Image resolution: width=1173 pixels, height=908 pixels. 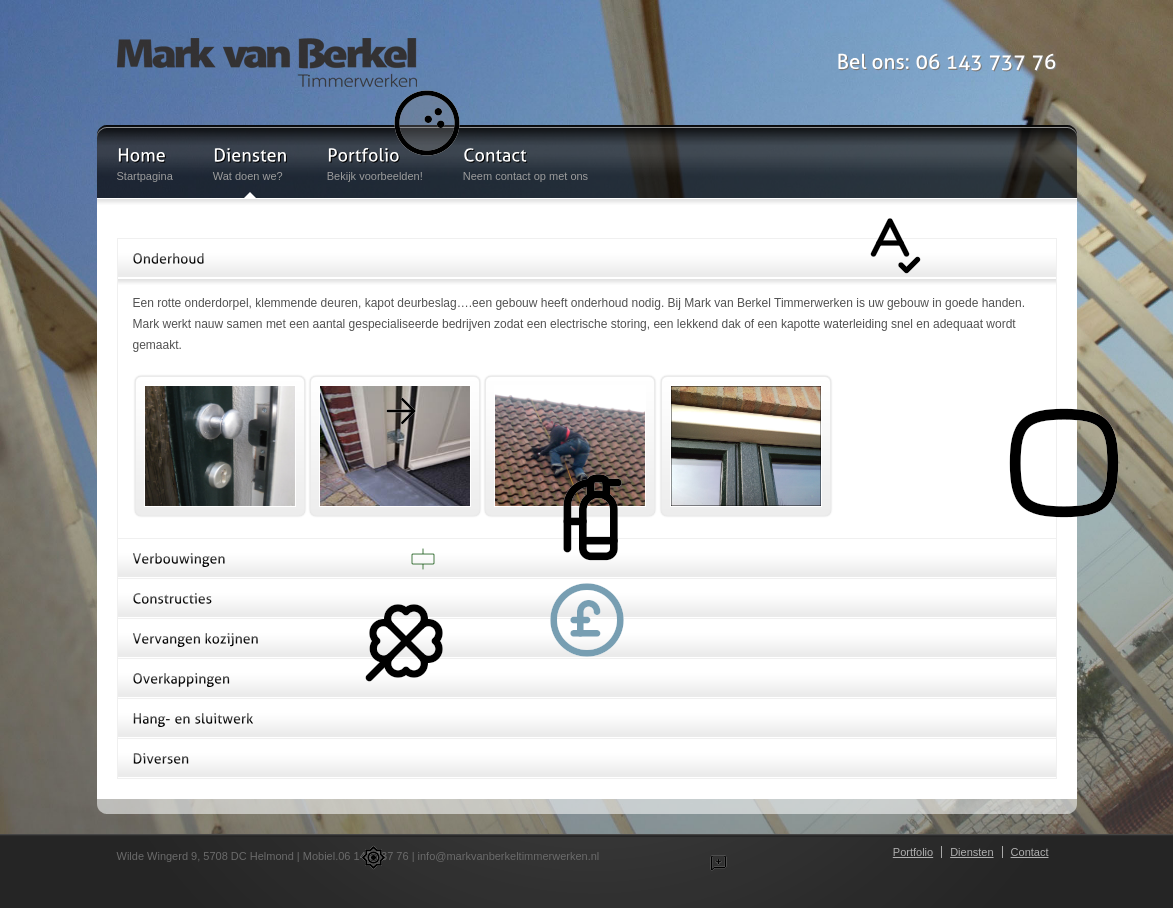 I want to click on compose a new message, so click(x=718, y=862).